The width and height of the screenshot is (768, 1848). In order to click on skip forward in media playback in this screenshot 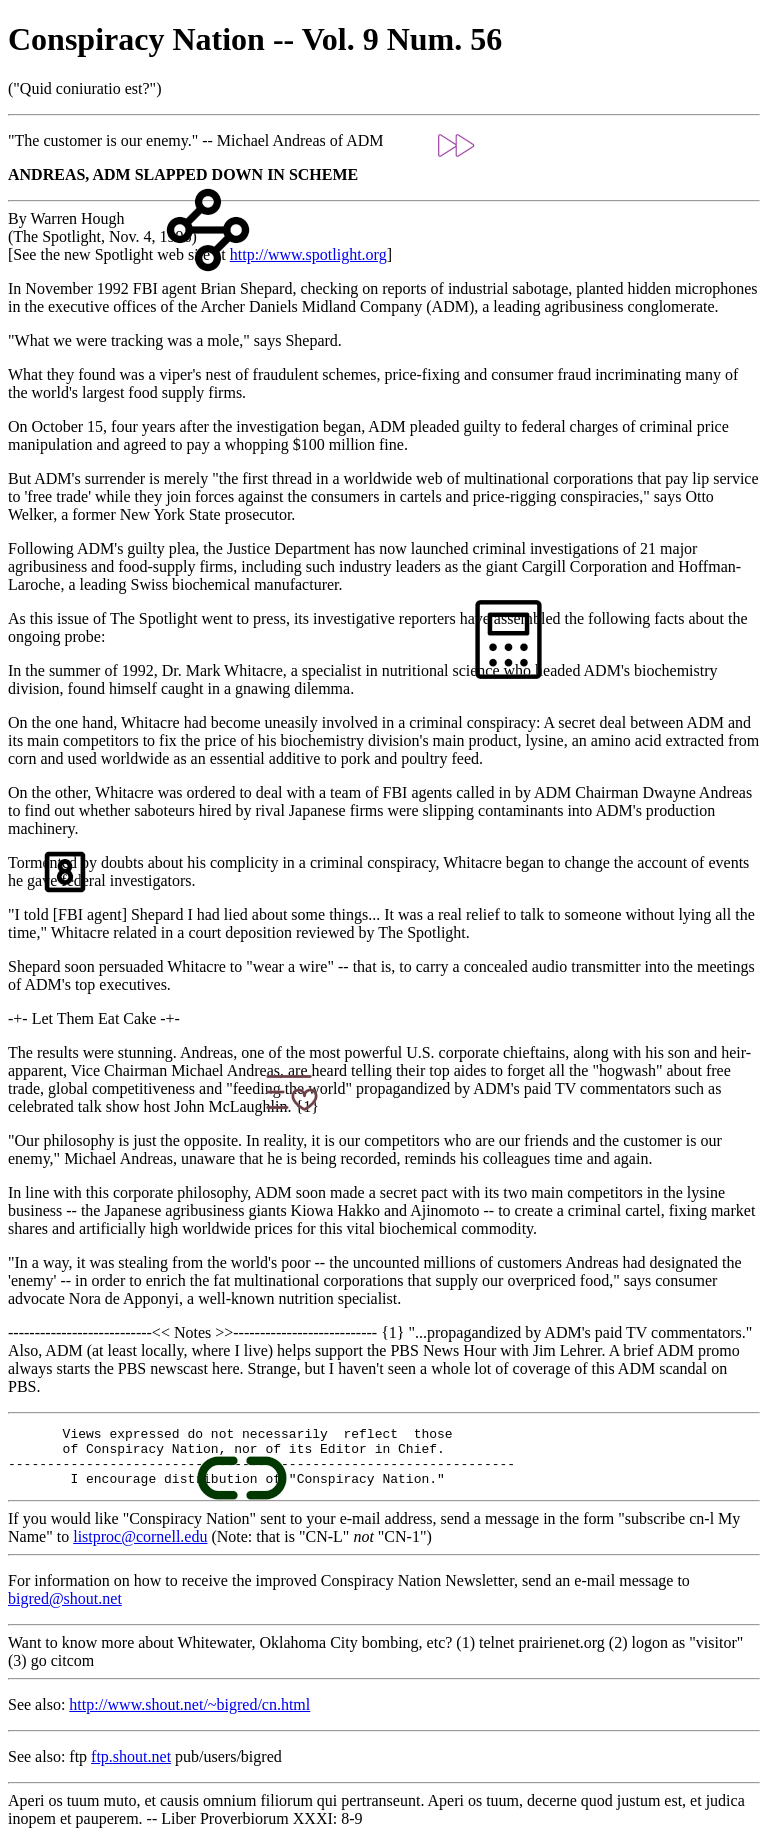, I will do `click(453, 145)`.